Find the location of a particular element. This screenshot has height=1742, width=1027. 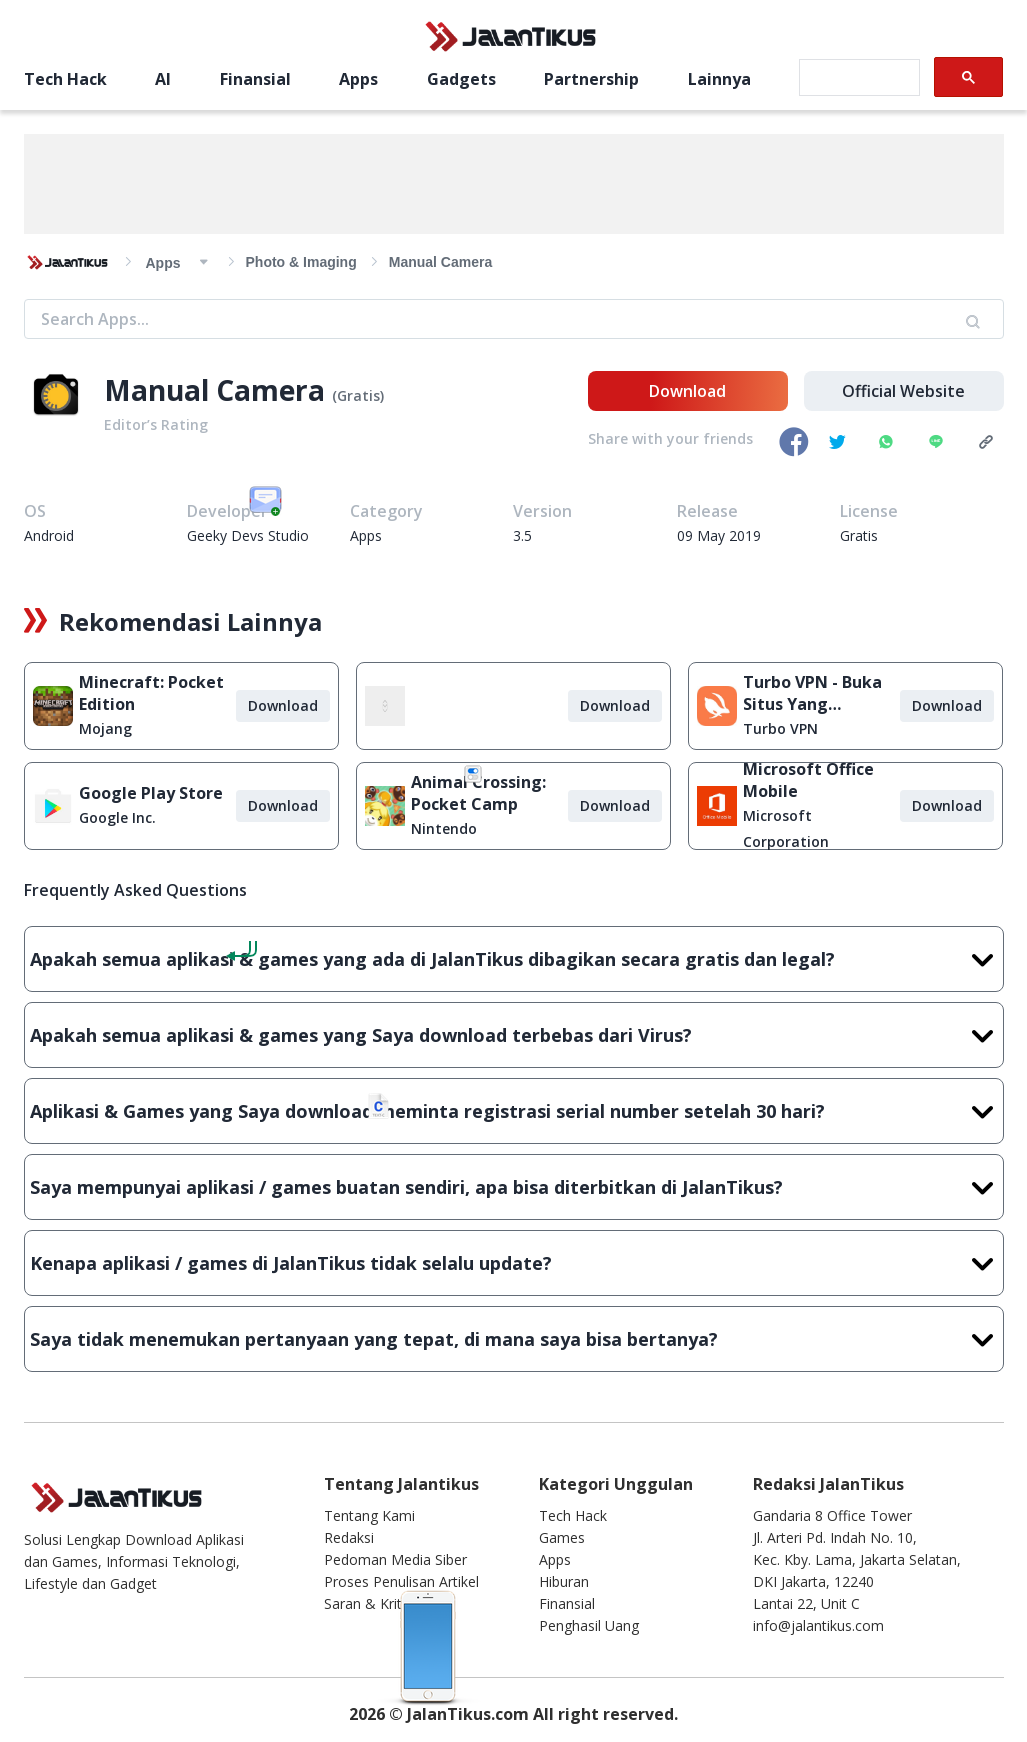

open gnome tweaks application is located at coordinates (473, 774).